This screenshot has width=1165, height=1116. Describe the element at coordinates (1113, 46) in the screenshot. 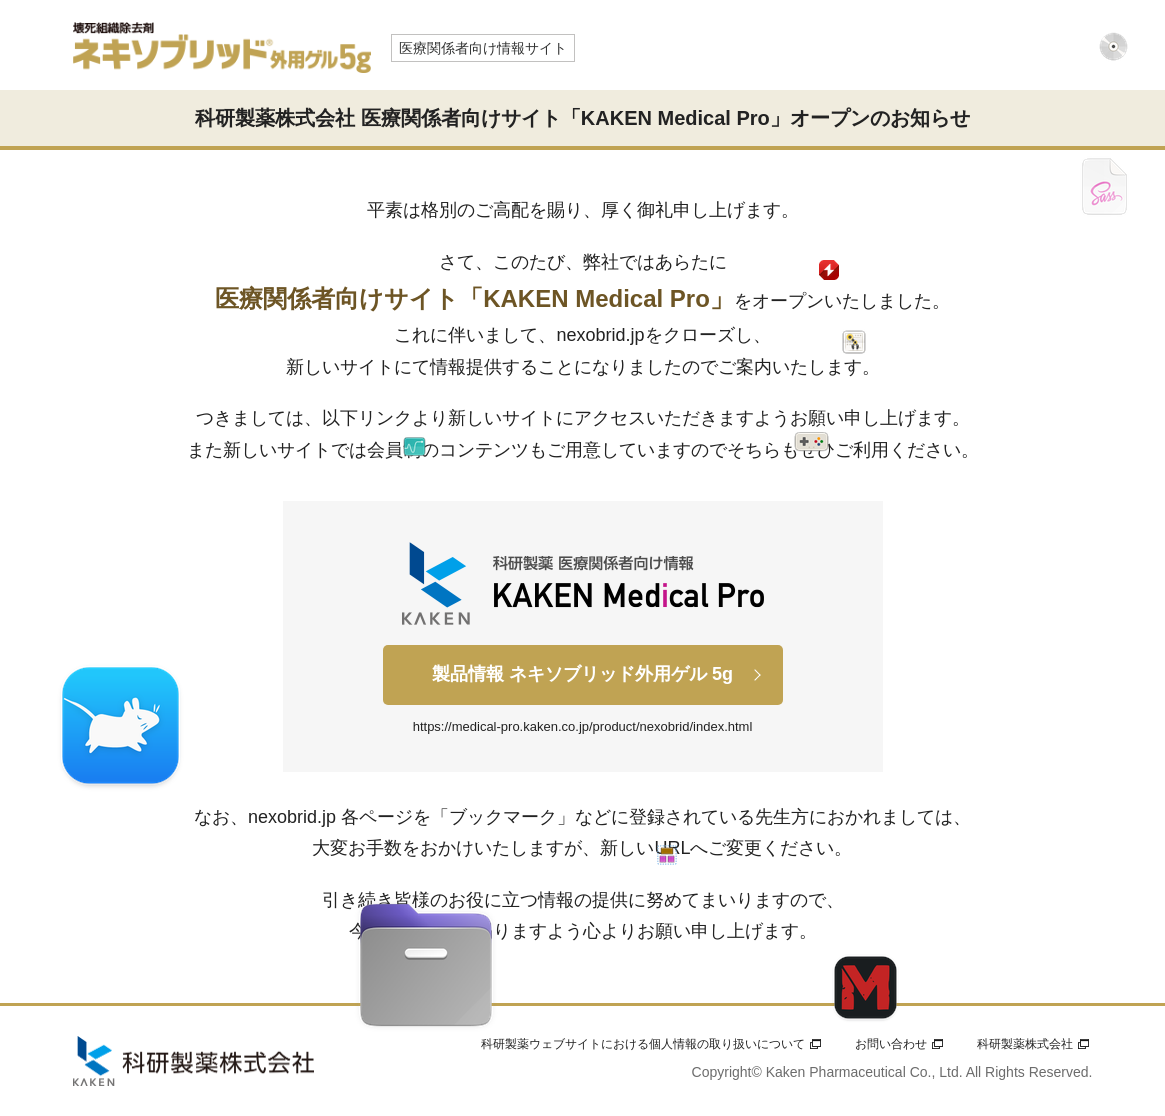

I see `indicates a blu-ray disc or optical media device` at that location.